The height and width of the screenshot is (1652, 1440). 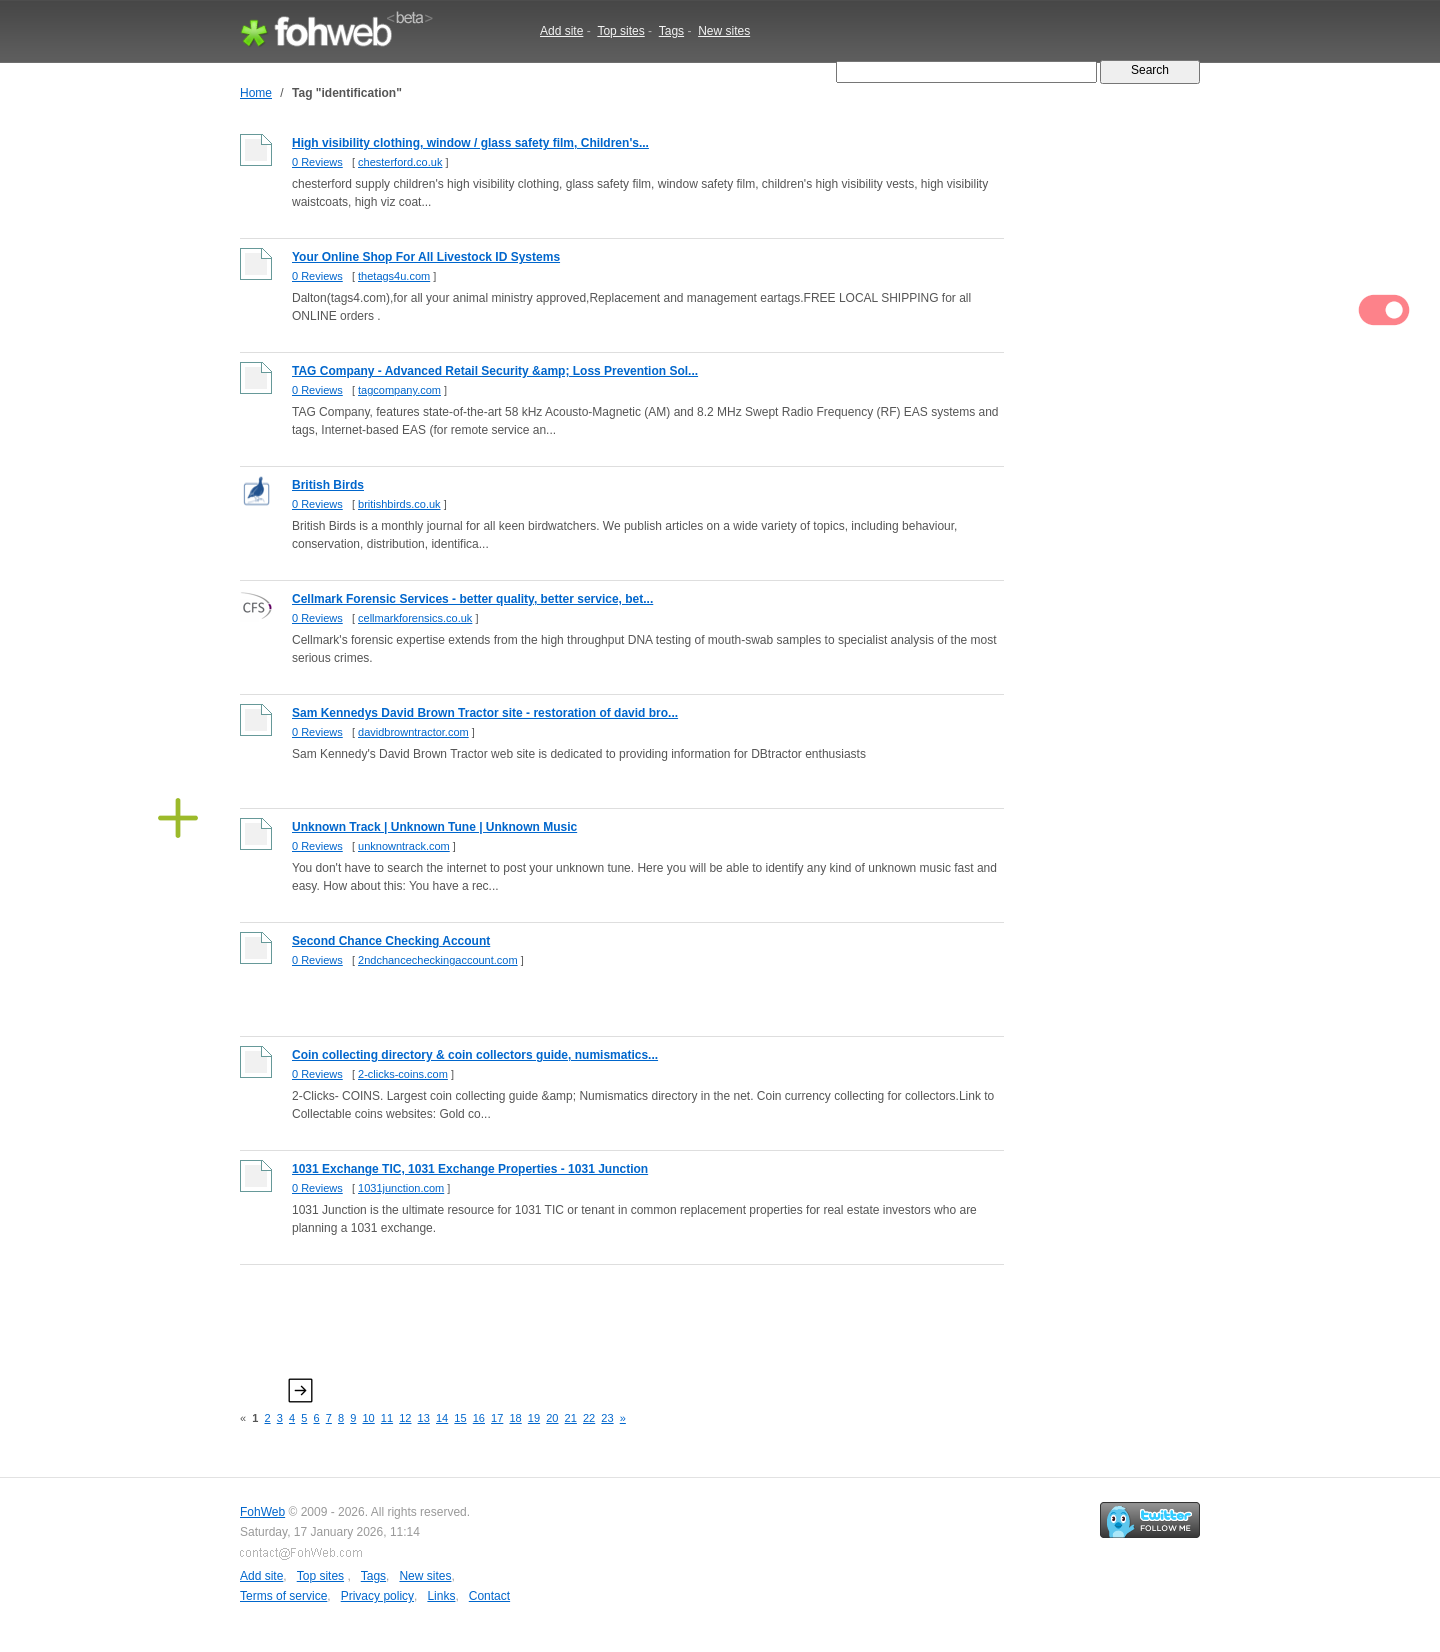 I want to click on add a new item, so click(x=178, y=818).